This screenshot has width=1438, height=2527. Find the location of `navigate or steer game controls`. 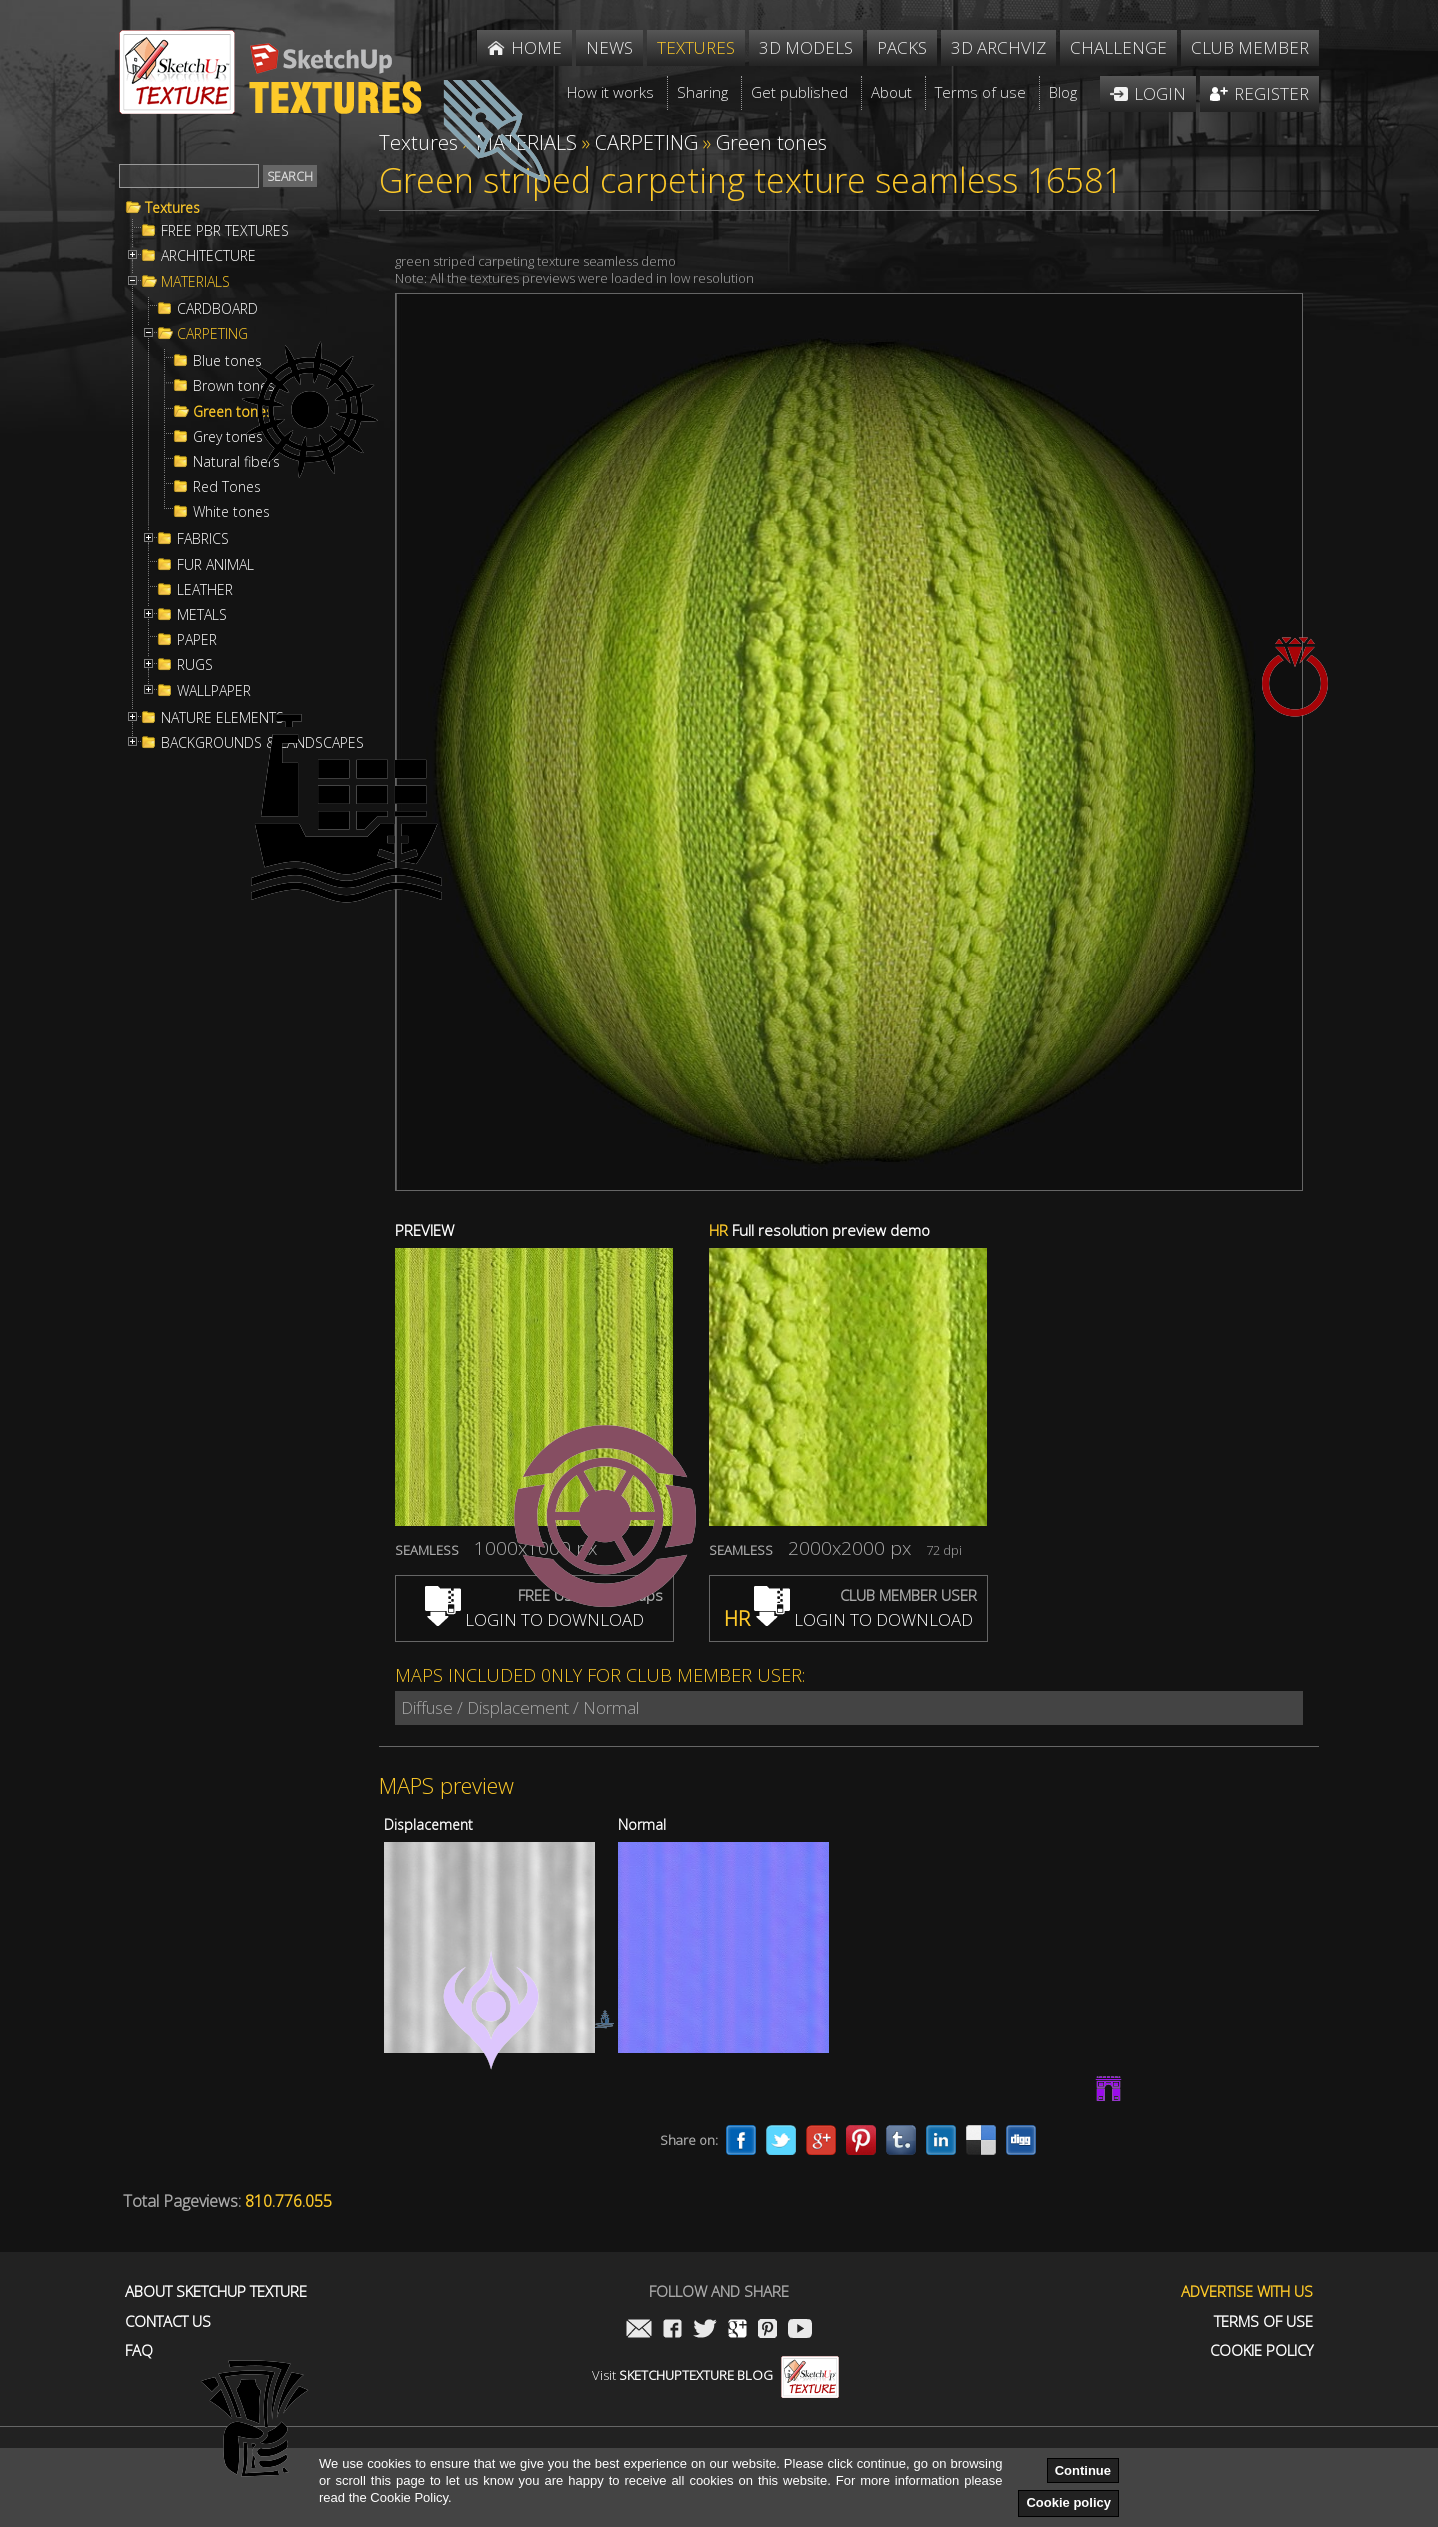

navigate or steer game controls is located at coordinates (605, 1516).